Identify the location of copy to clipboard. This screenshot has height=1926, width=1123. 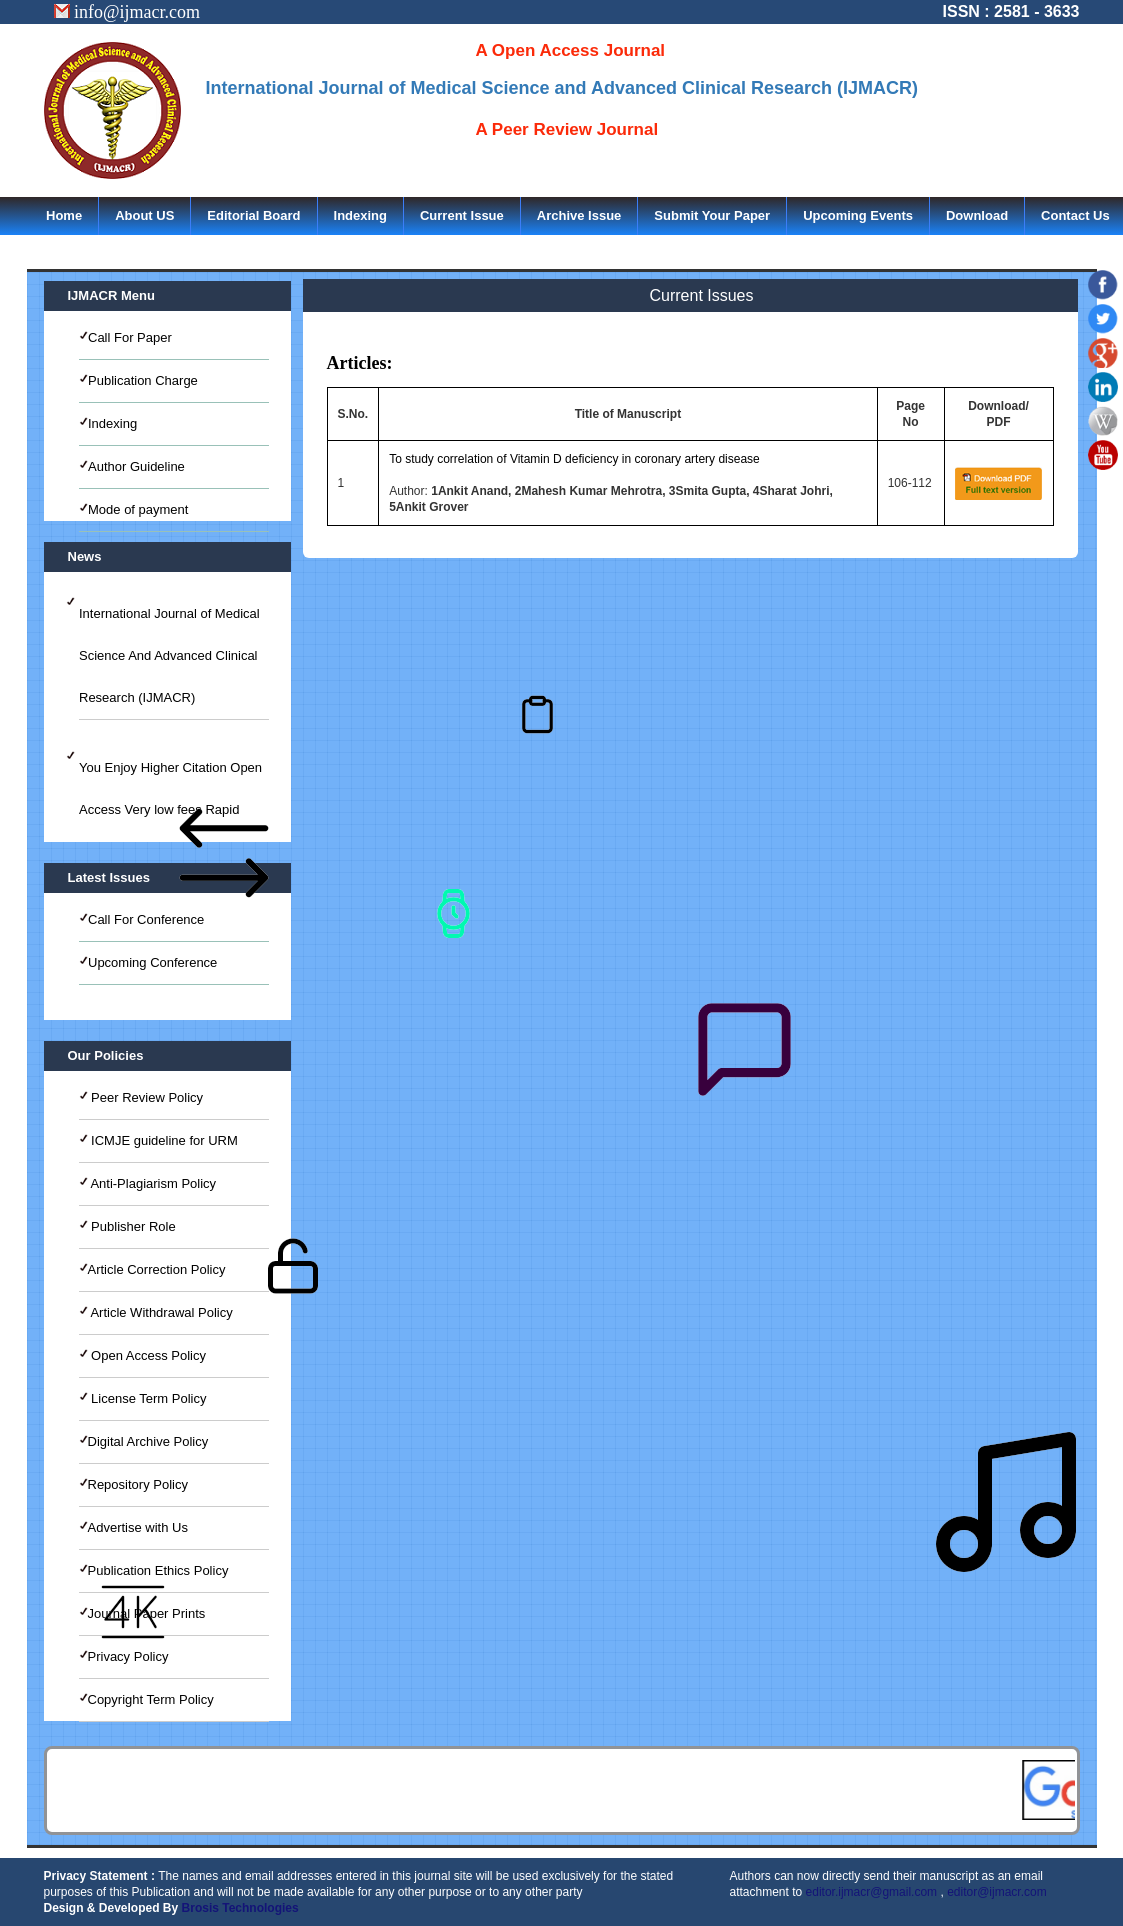
(537, 714).